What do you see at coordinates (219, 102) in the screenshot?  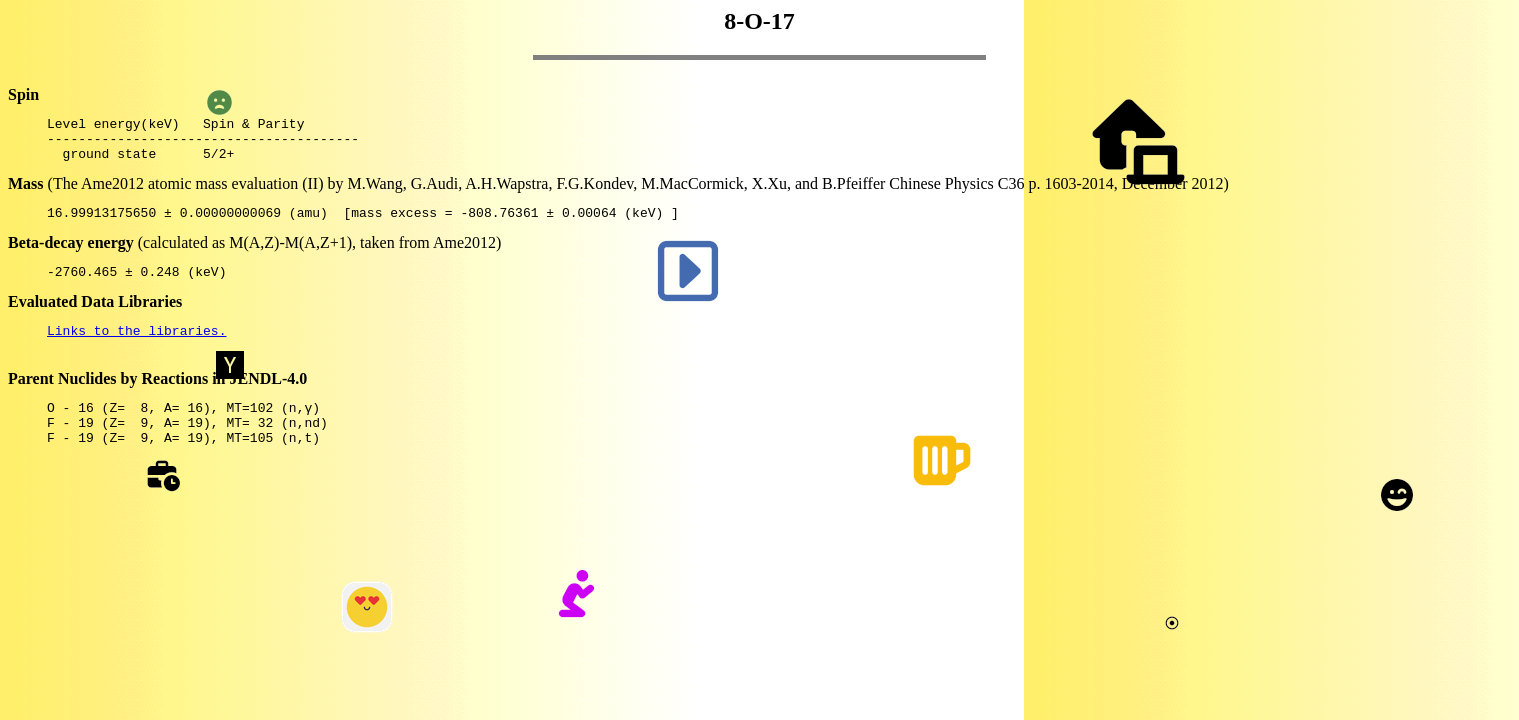 I see `submit negative feedback or rating` at bounding box center [219, 102].